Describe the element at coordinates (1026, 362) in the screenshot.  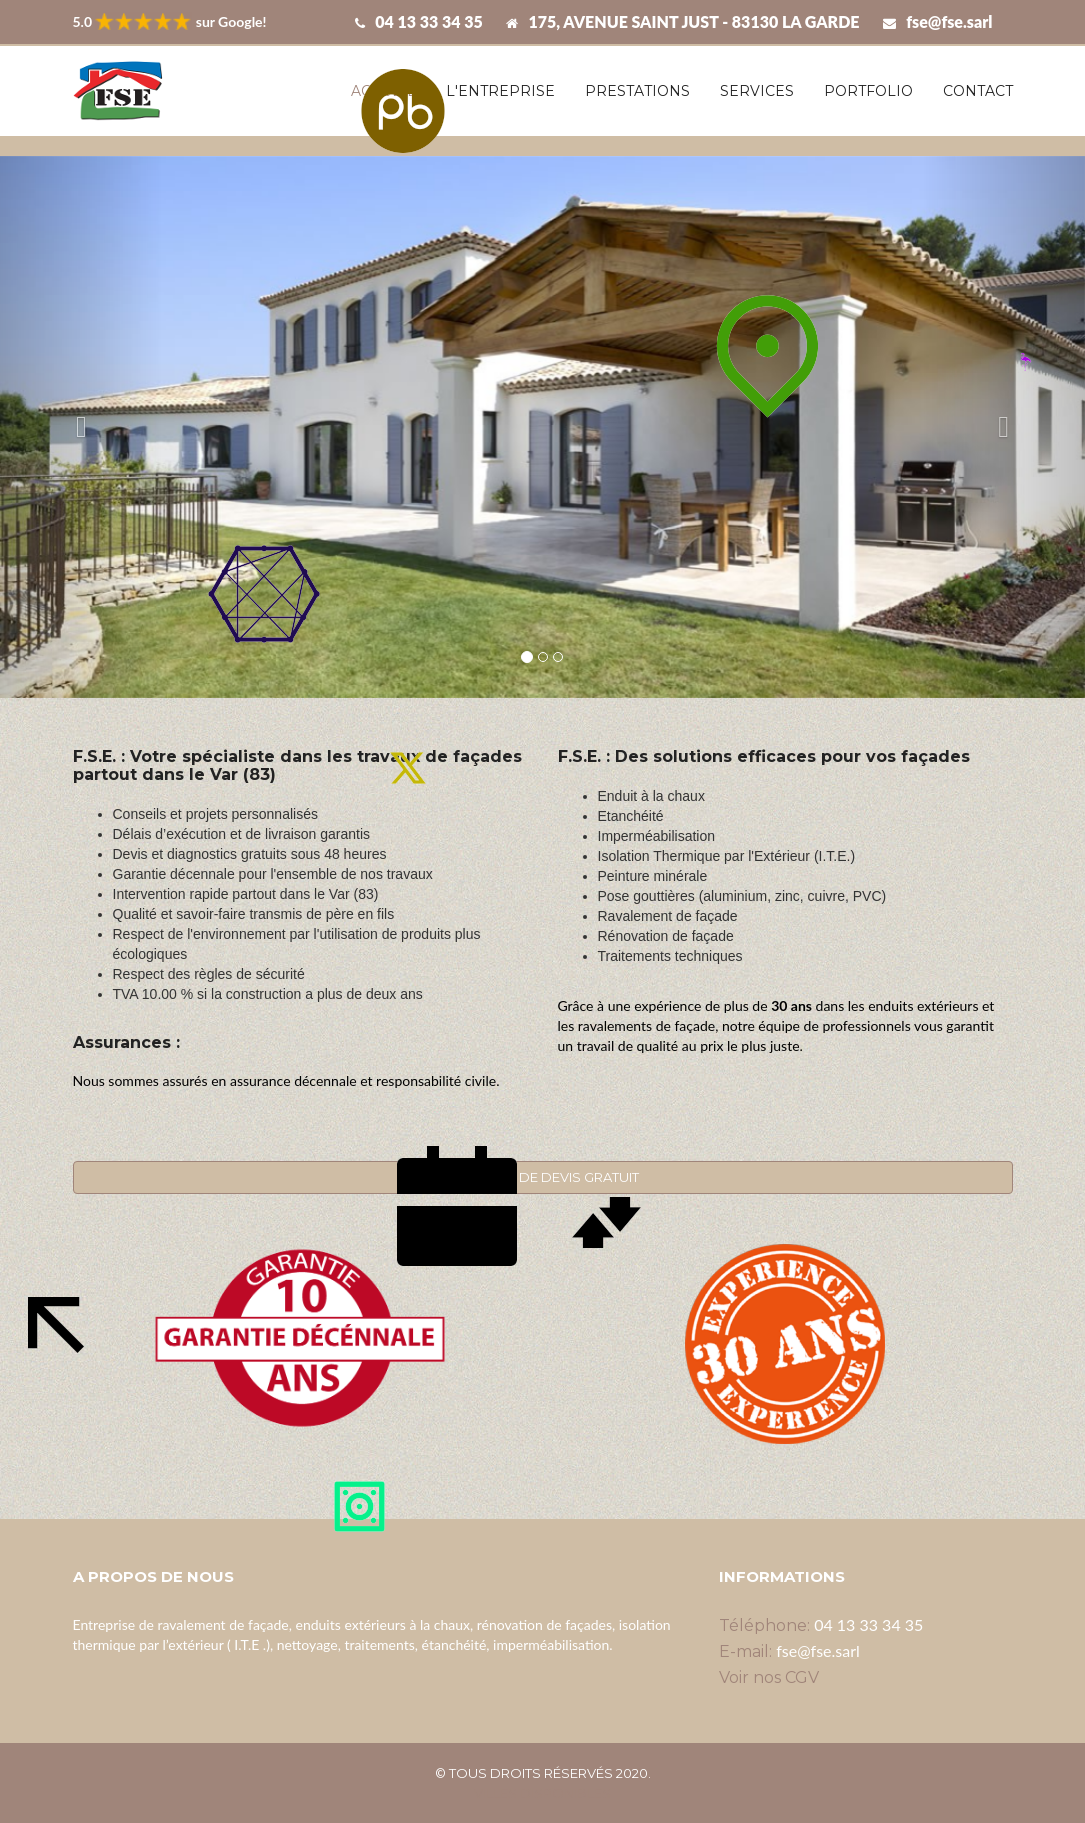
I see `Silver Airways airline logo` at that location.